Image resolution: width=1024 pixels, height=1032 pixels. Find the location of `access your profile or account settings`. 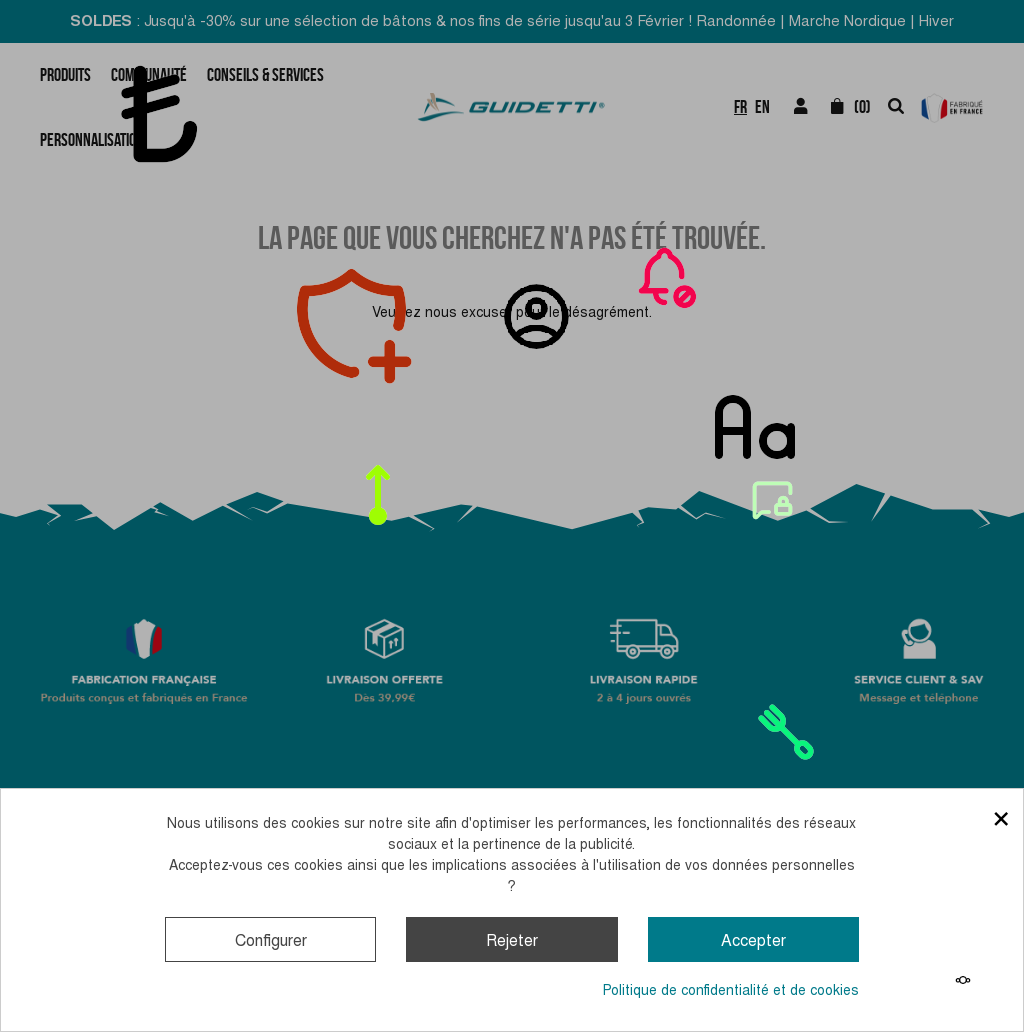

access your profile or account settings is located at coordinates (536, 316).